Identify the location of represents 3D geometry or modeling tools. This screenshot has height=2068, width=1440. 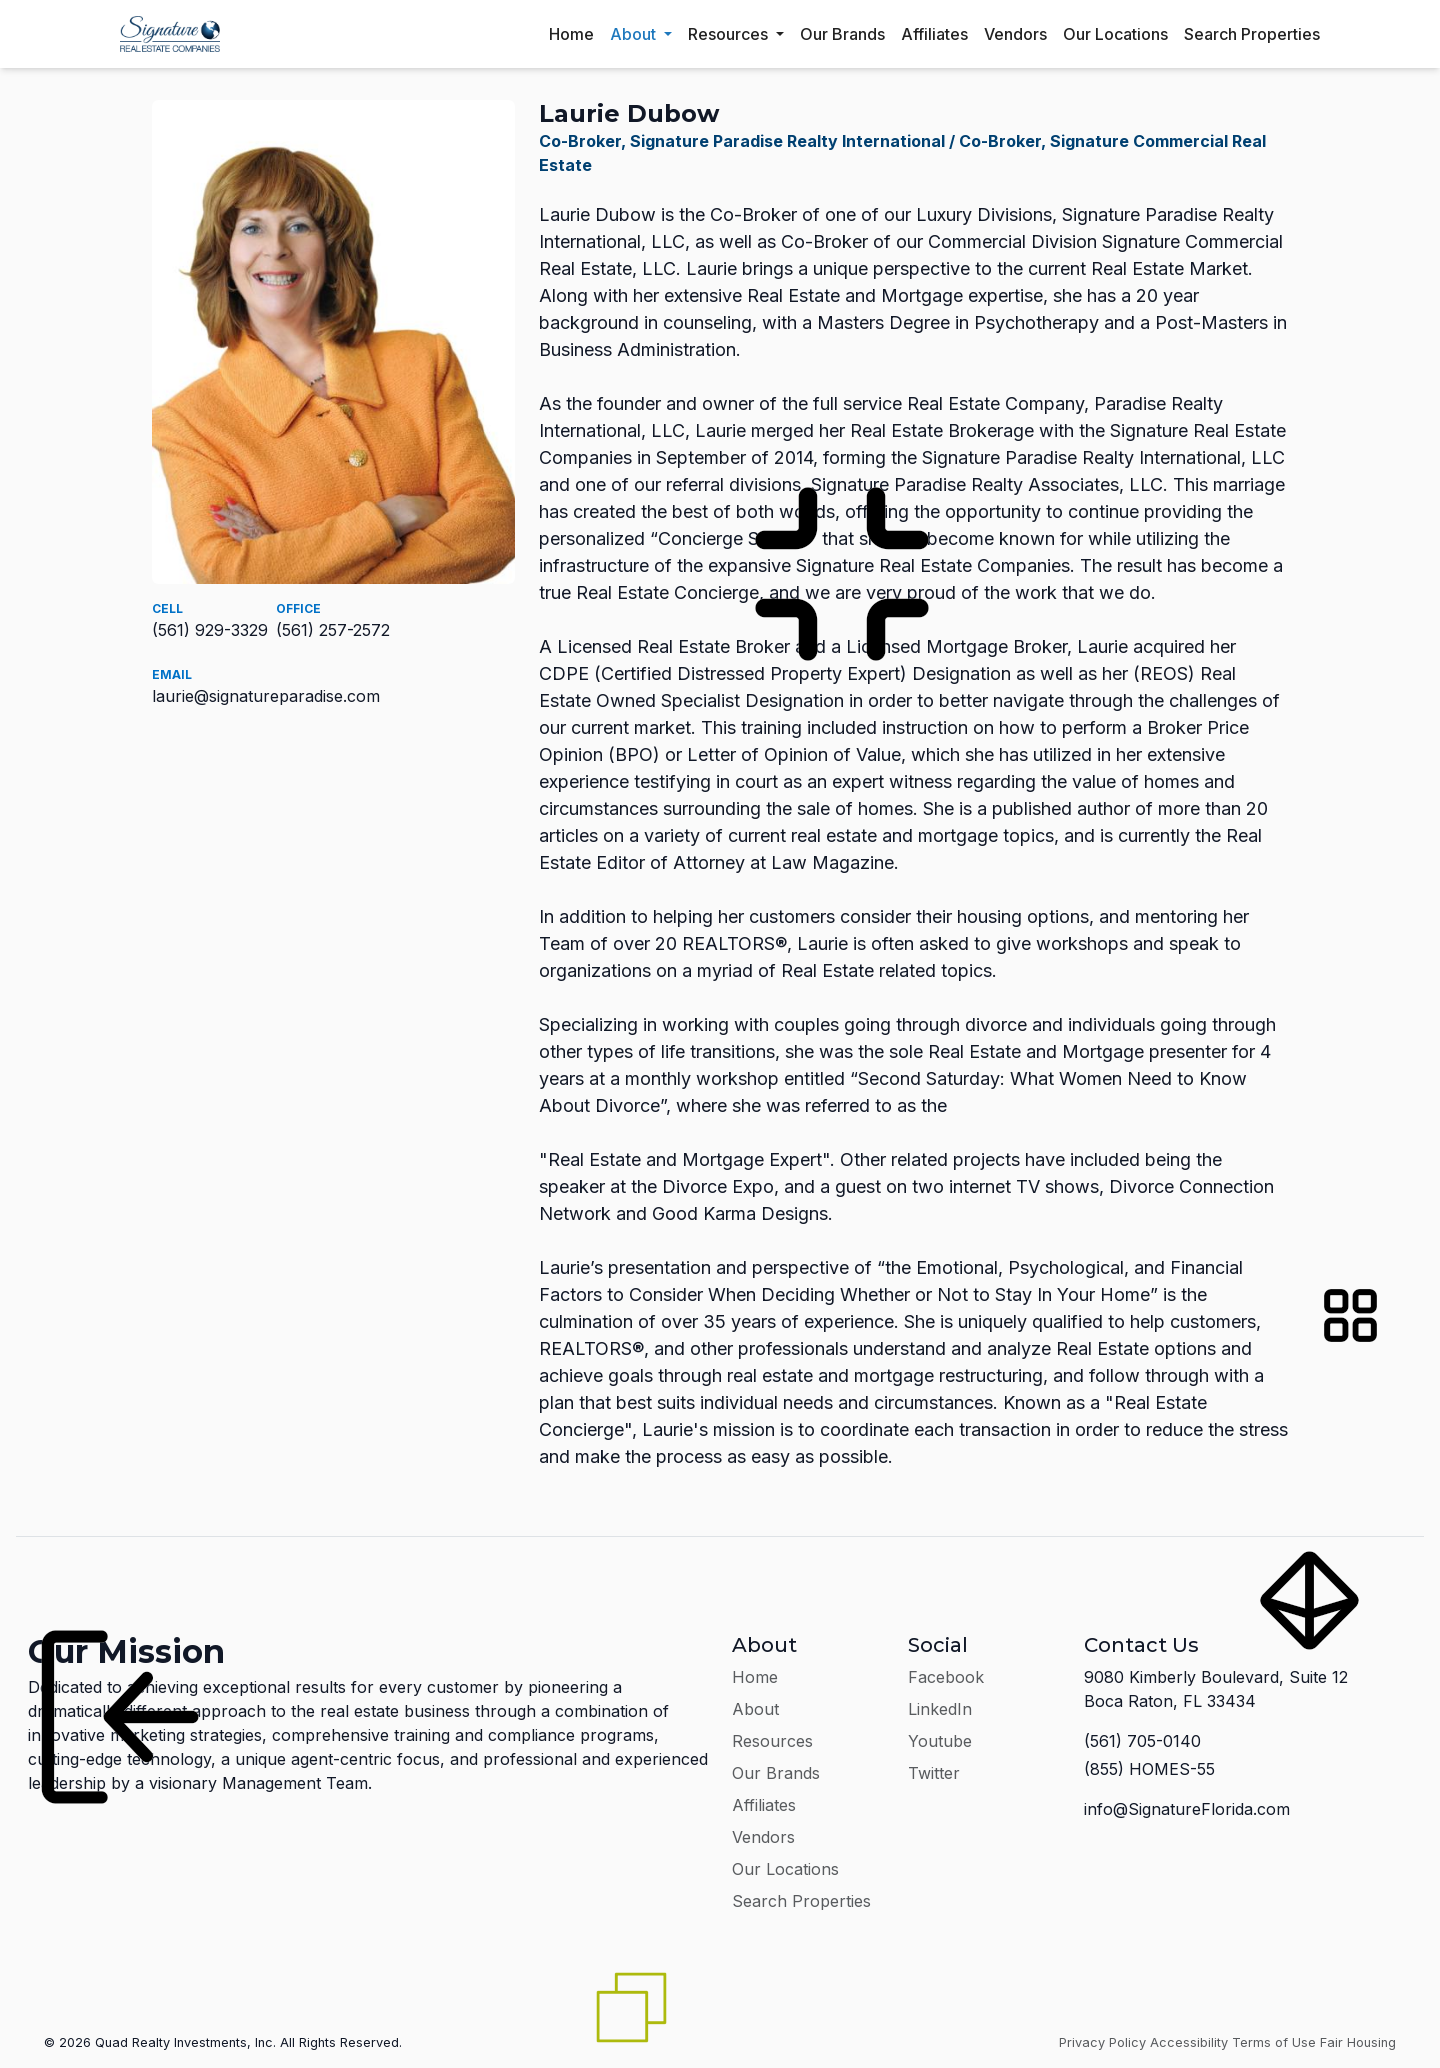
(1309, 1600).